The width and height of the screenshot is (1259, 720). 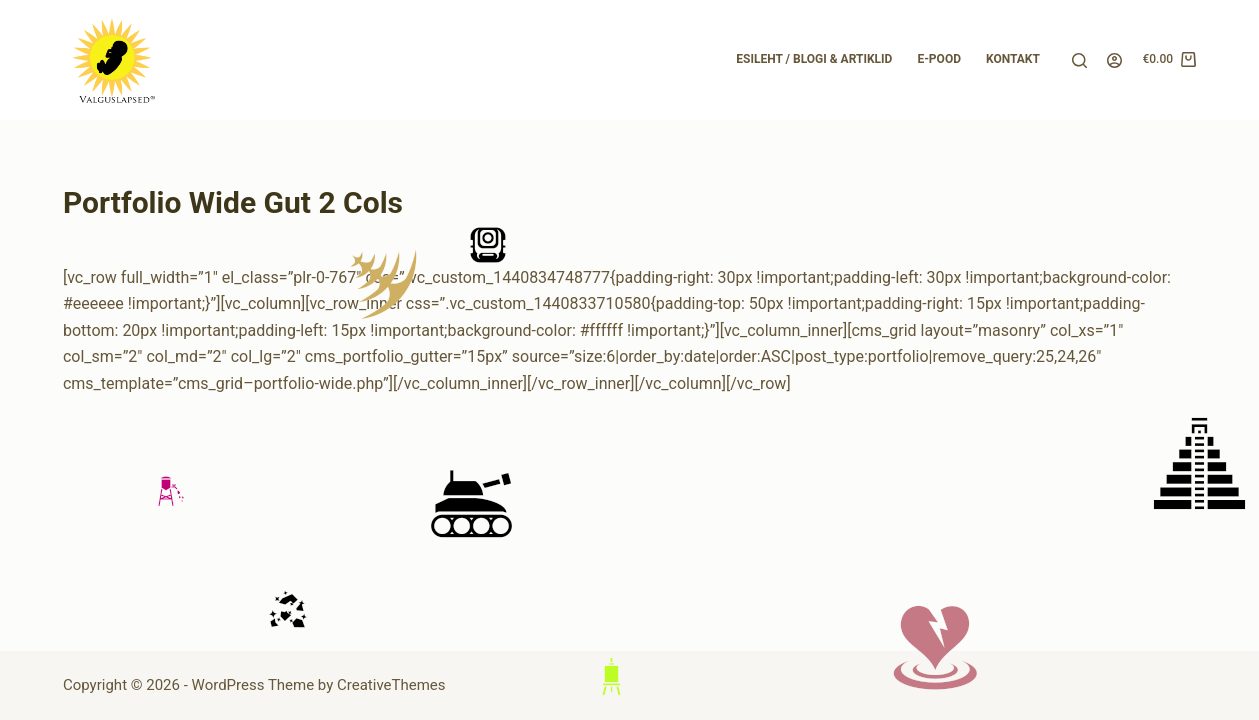 What do you see at coordinates (935, 647) in the screenshot?
I see `indicates a heartbreak or relationship-ending zone in a game` at bounding box center [935, 647].